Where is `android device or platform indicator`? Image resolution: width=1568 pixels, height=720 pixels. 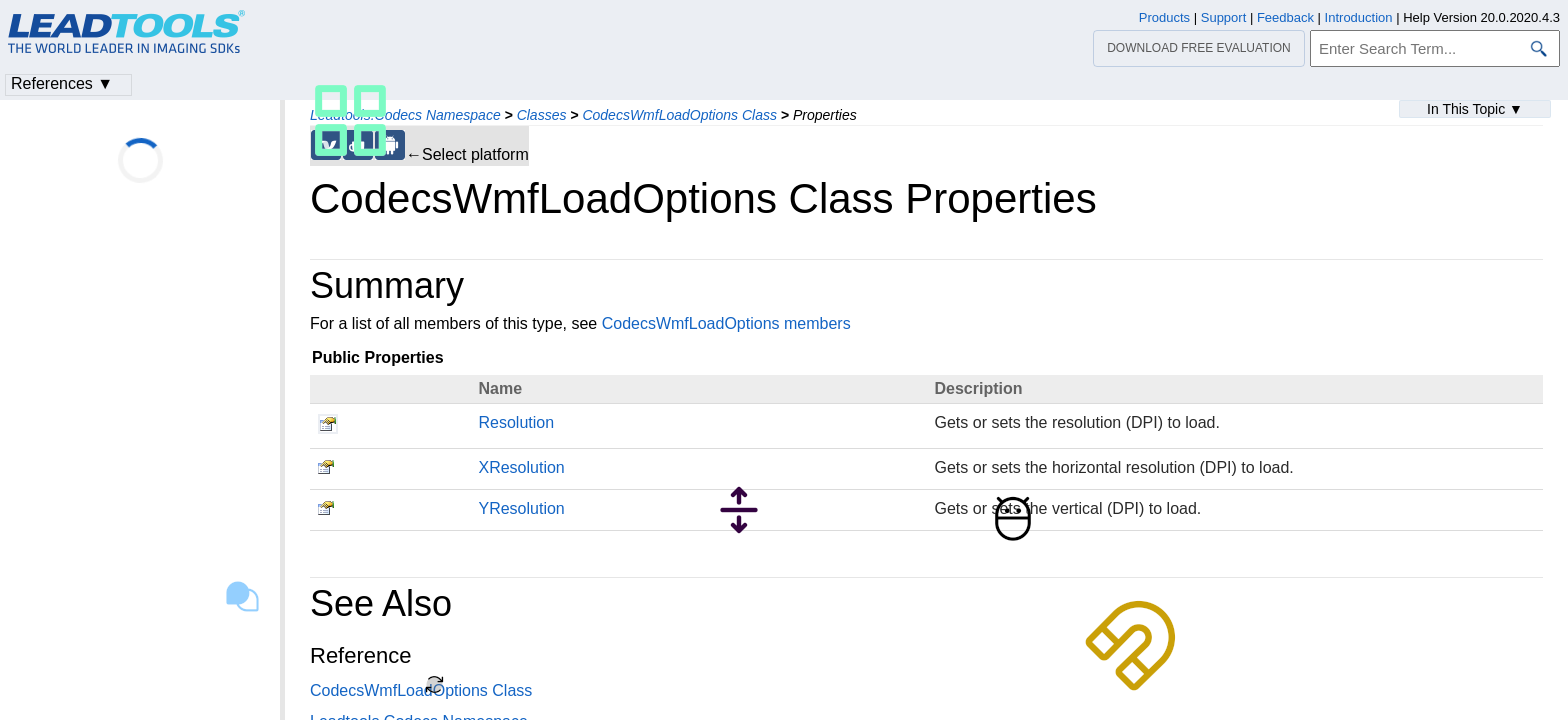
android device or platform indicator is located at coordinates (1013, 518).